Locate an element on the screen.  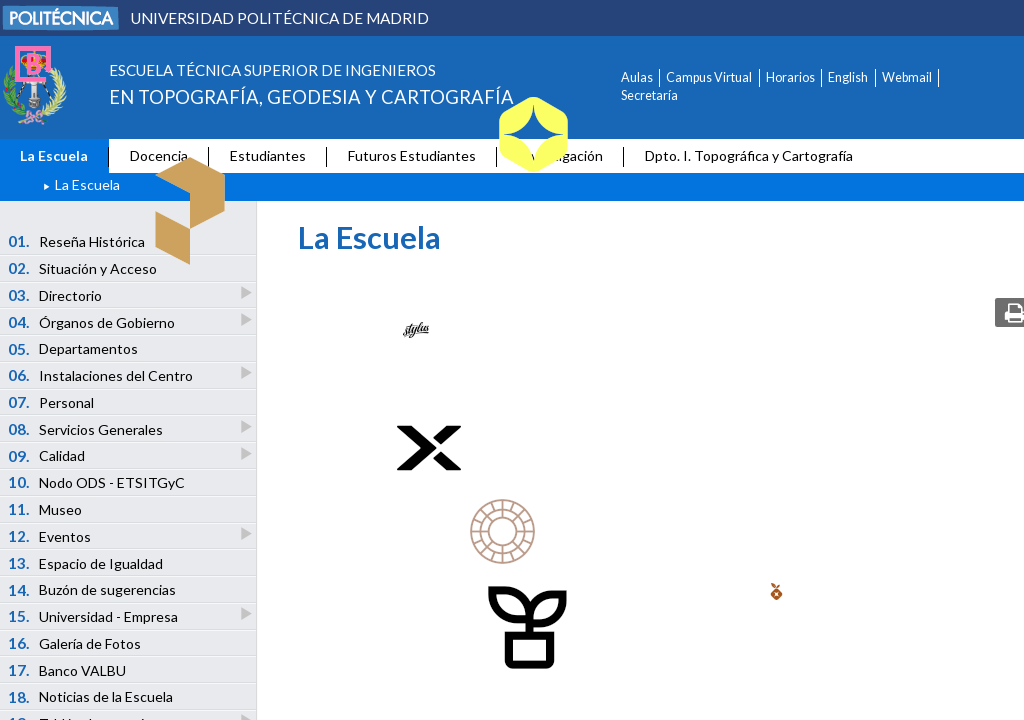
open Pi-hole network ad blocker settings is located at coordinates (776, 591).